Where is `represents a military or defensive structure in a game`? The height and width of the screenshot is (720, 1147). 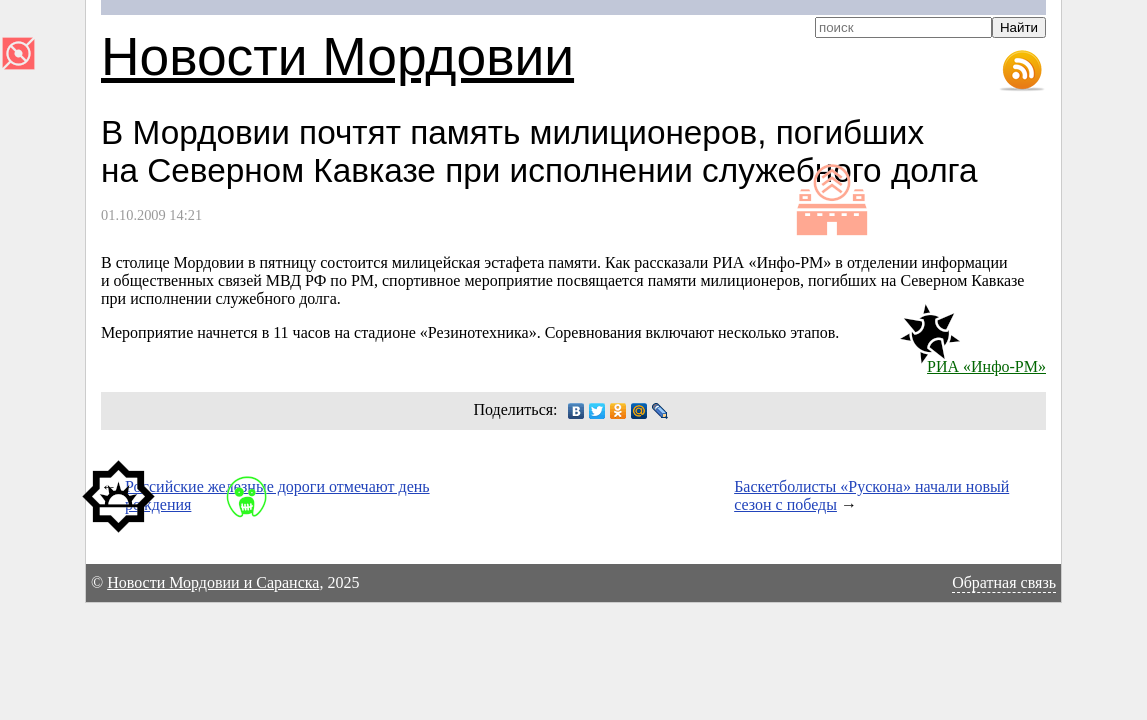
represents a military or defensive structure in a game is located at coordinates (832, 200).